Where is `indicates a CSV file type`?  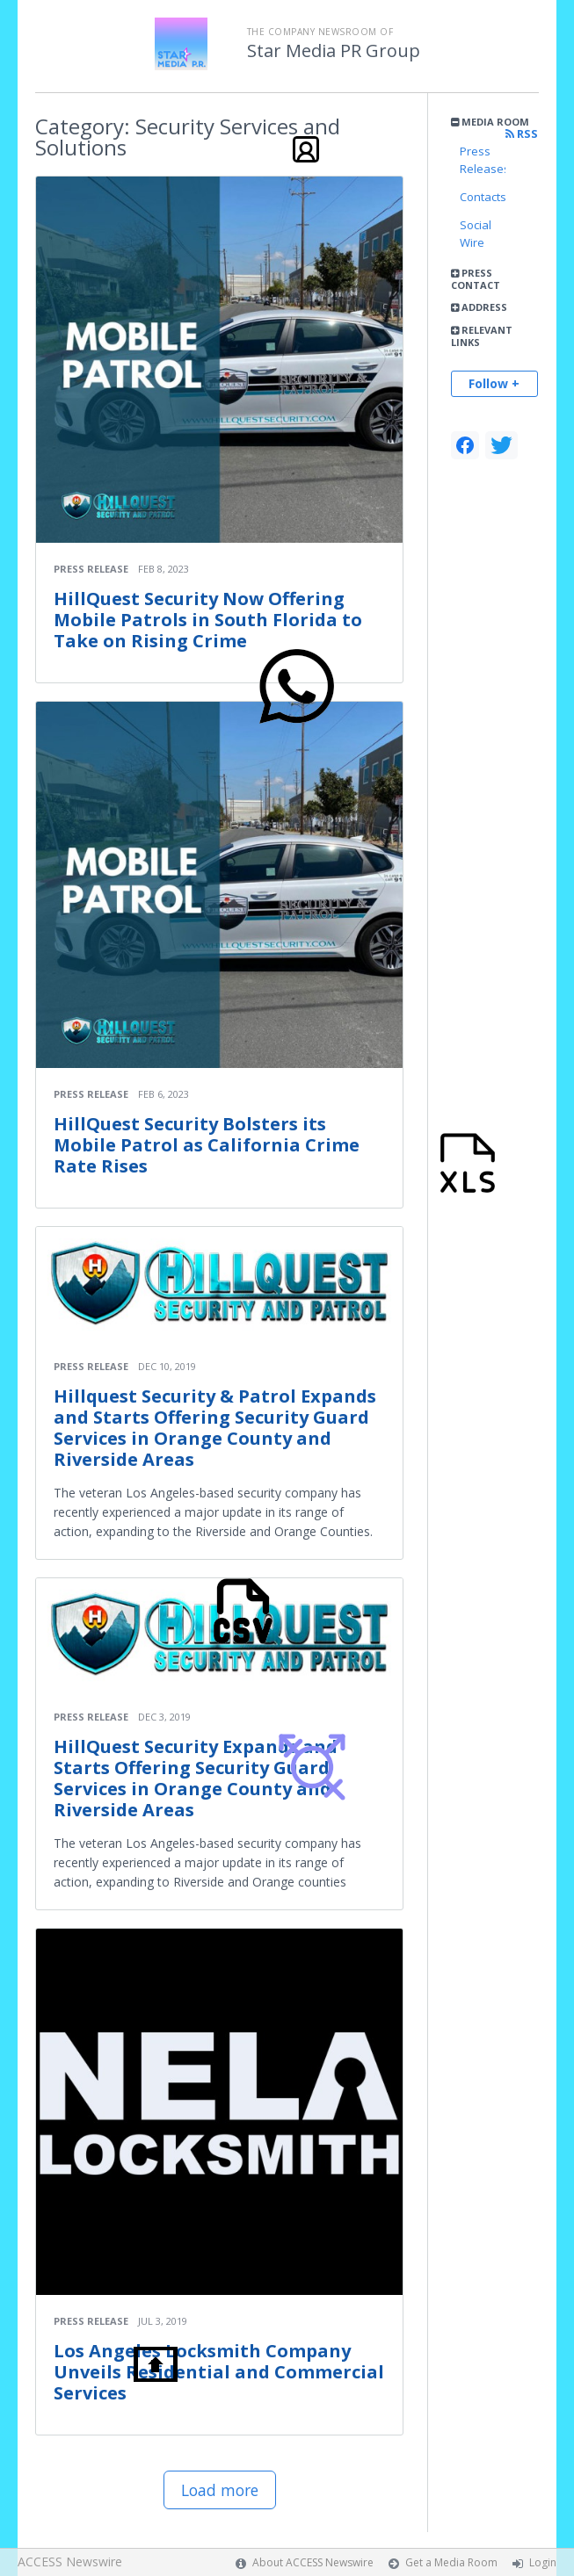 indicates a CSV file type is located at coordinates (243, 1611).